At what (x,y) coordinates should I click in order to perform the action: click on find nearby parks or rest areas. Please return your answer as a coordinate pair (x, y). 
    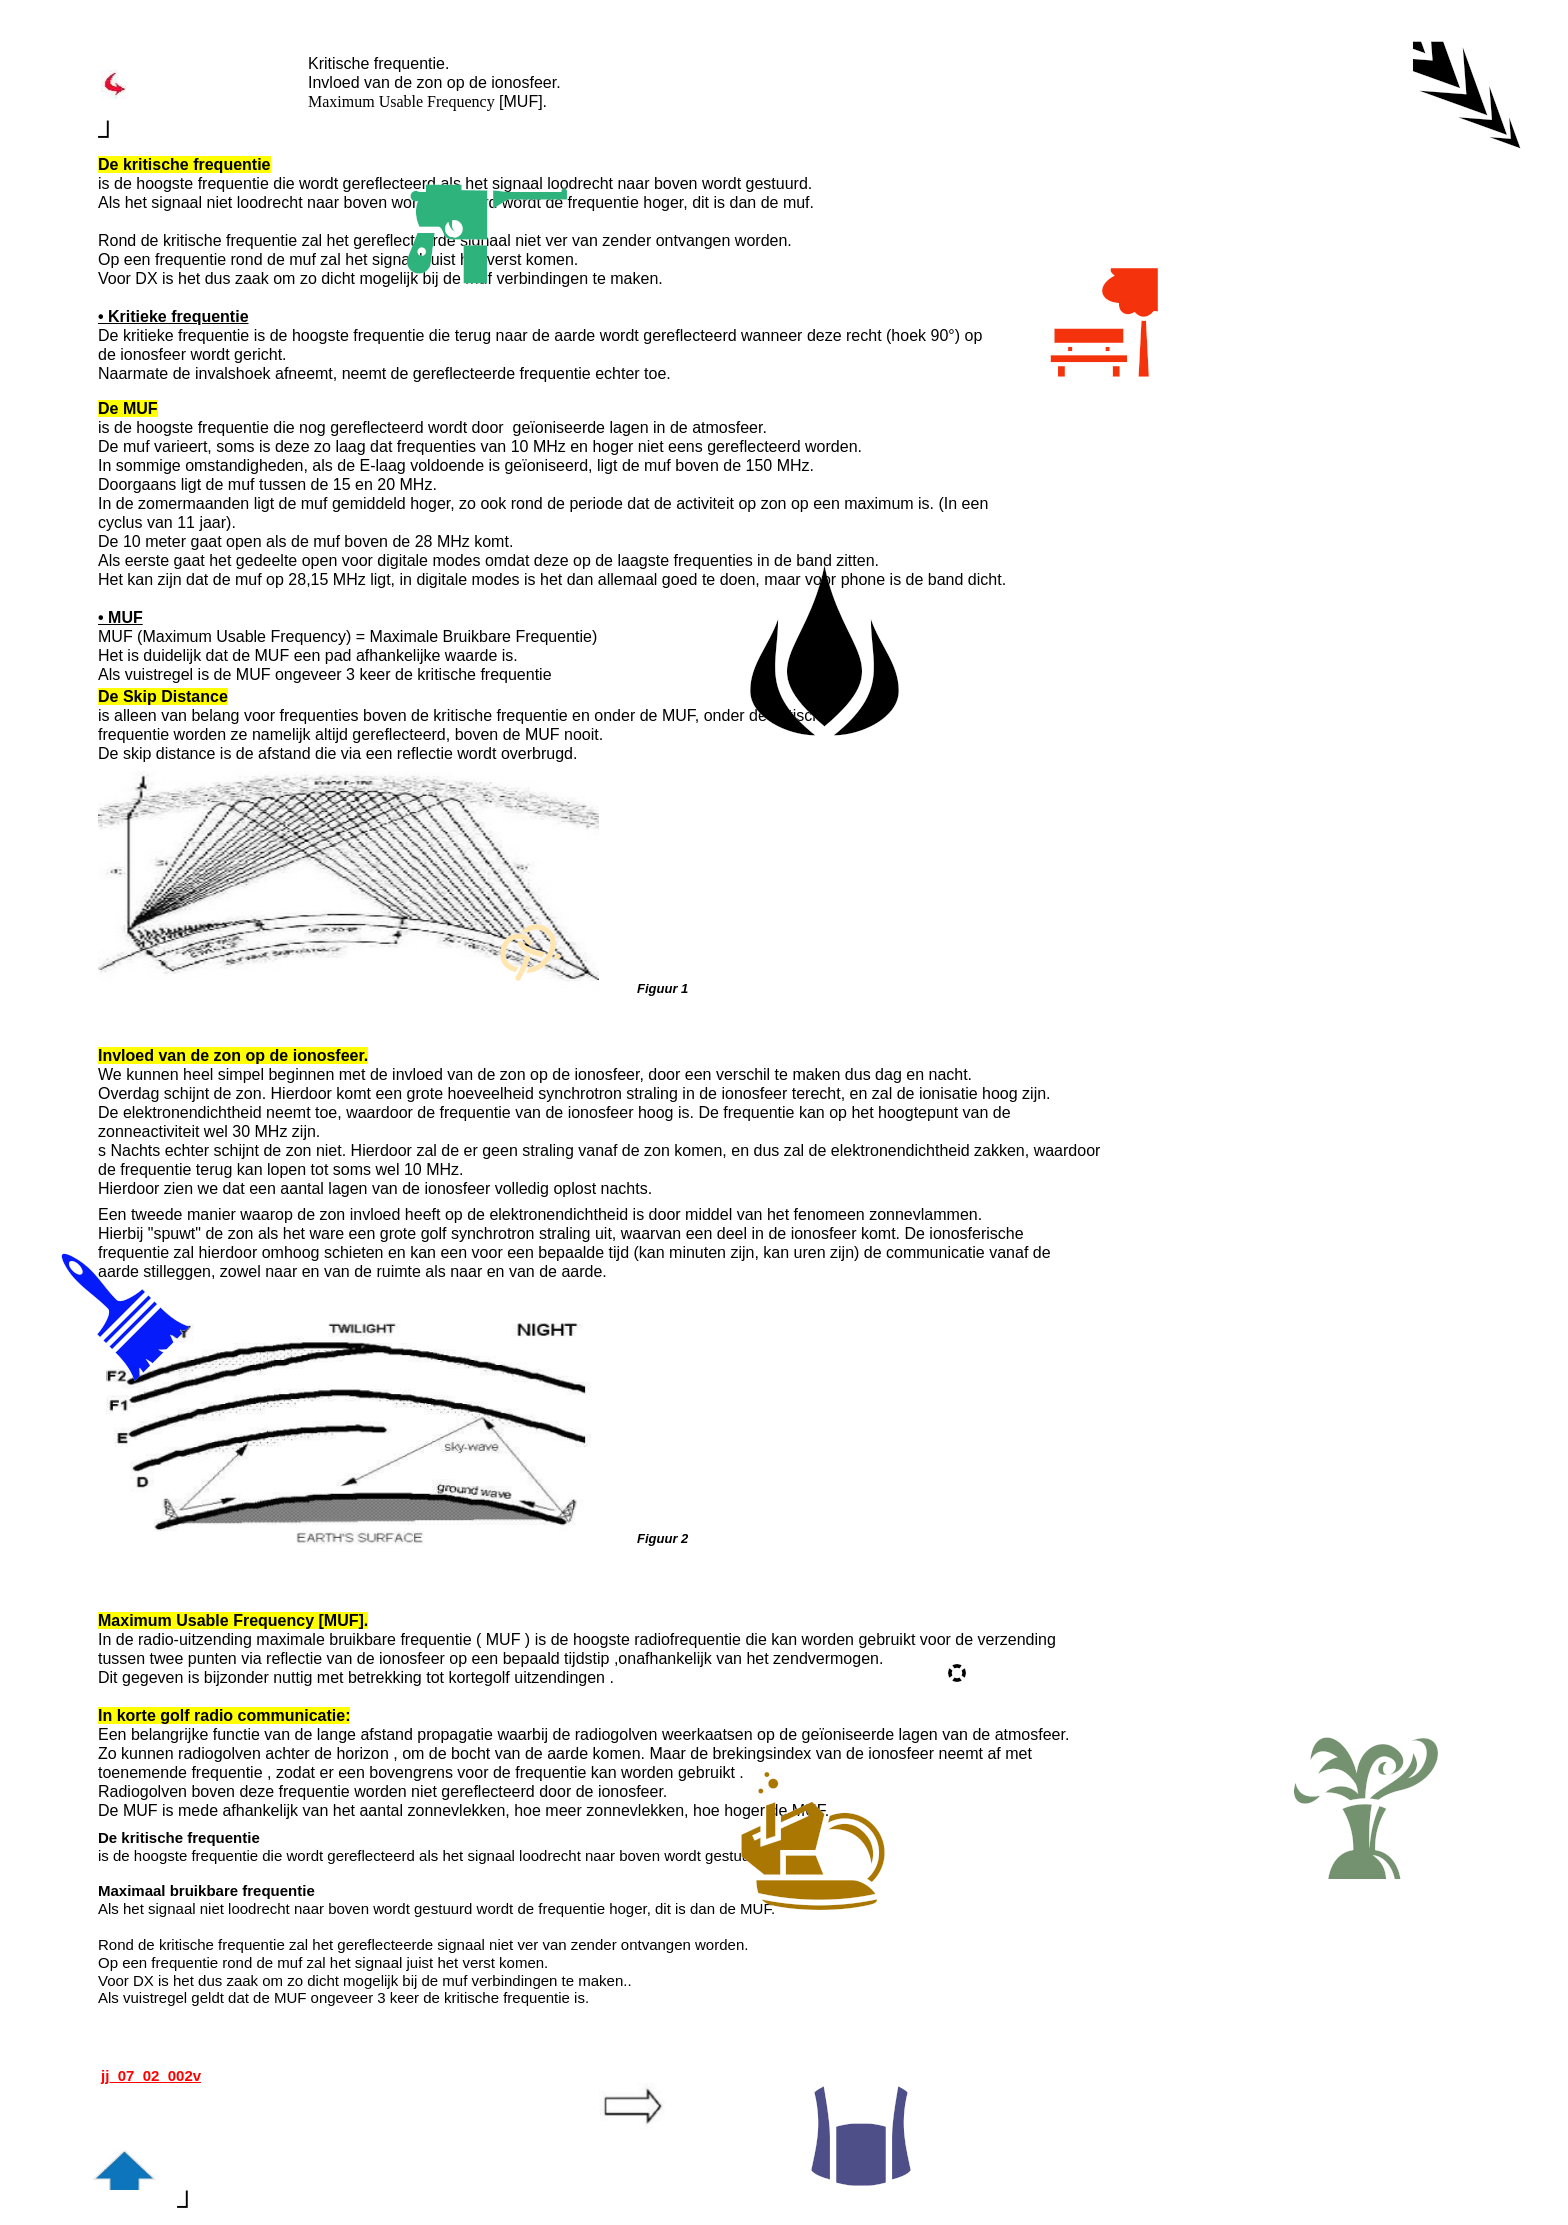
    Looking at the image, I should click on (1103, 322).